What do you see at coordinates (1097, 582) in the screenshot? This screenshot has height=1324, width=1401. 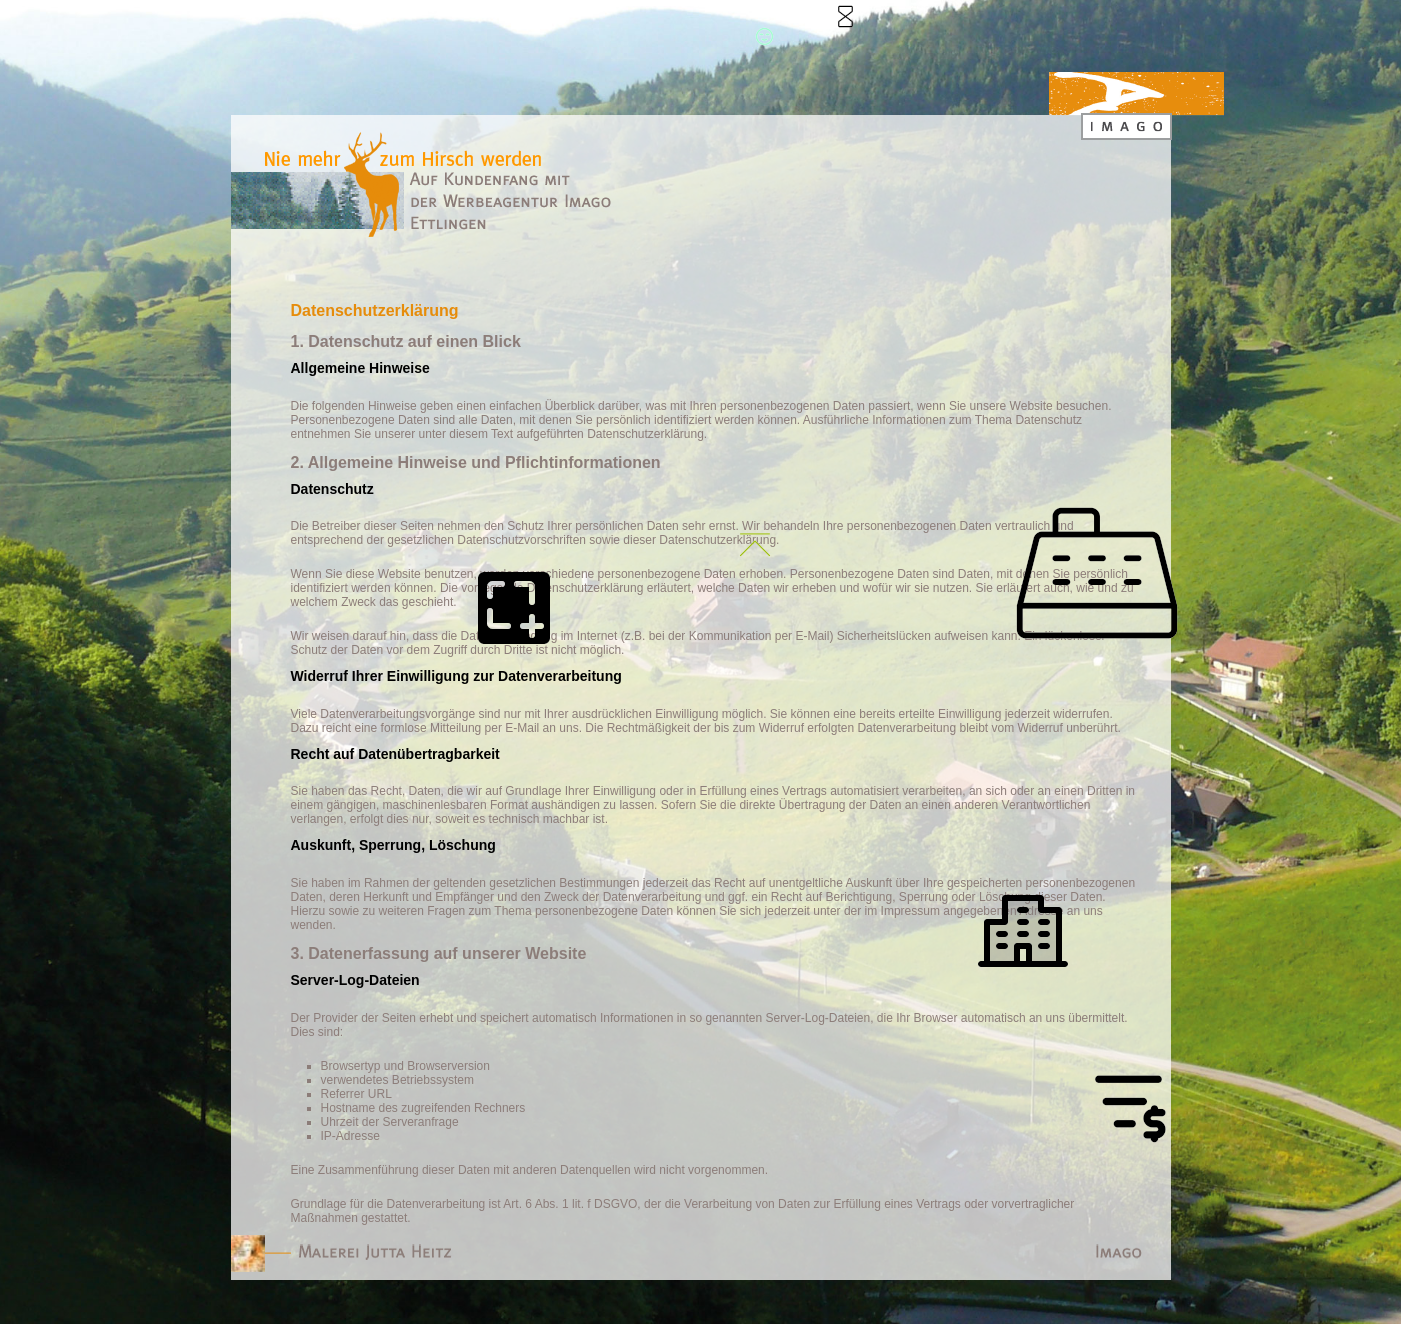 I see `access point of sale system` at bounding box center [1097, 582].